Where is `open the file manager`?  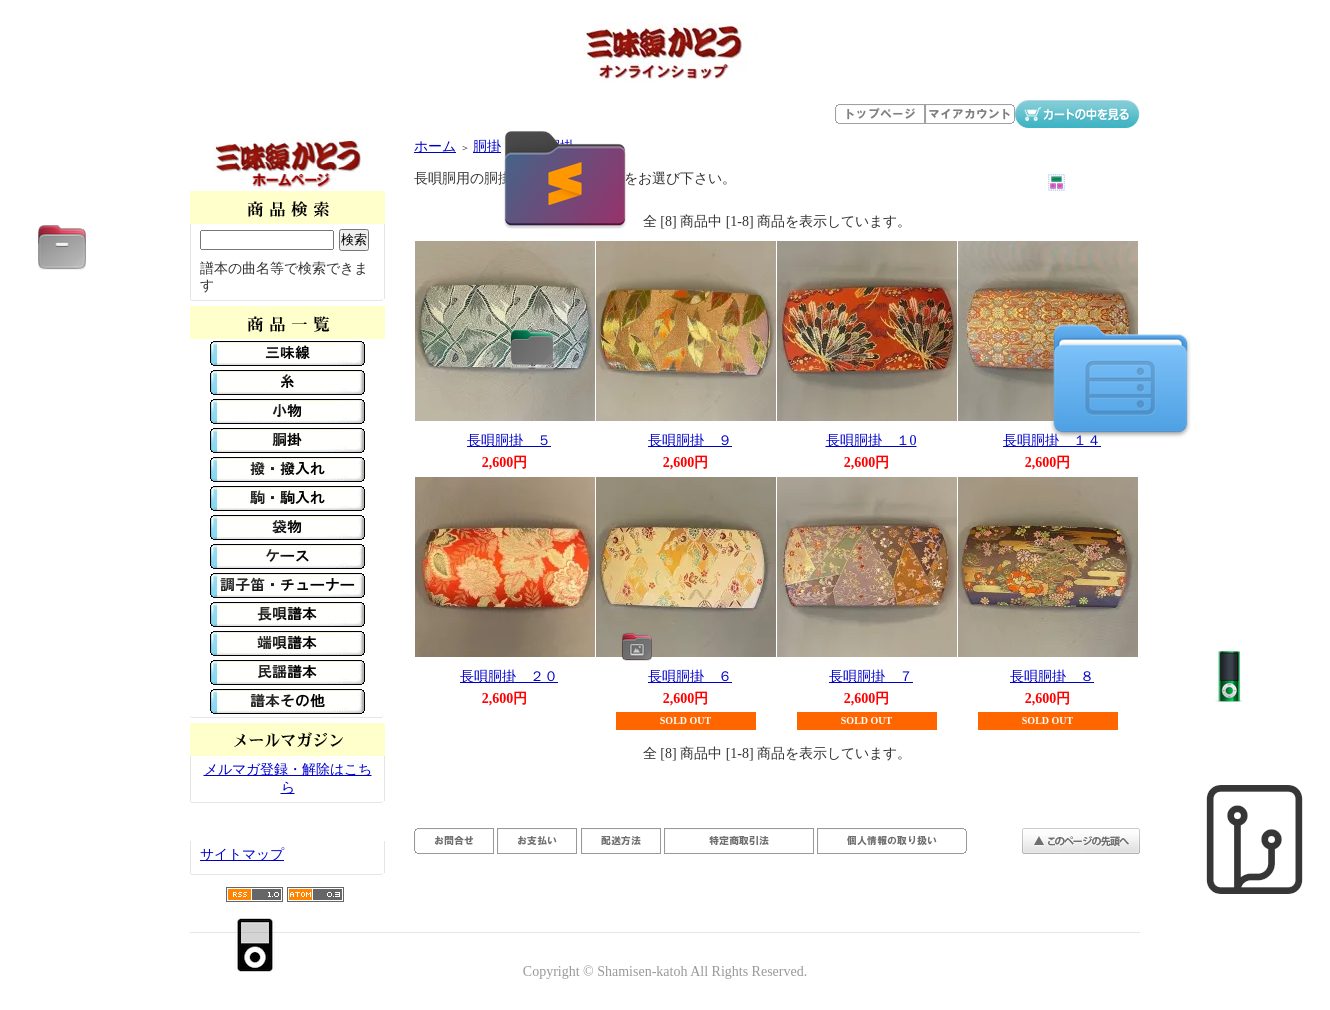 open the file manager is located at coordinates (62, 247).